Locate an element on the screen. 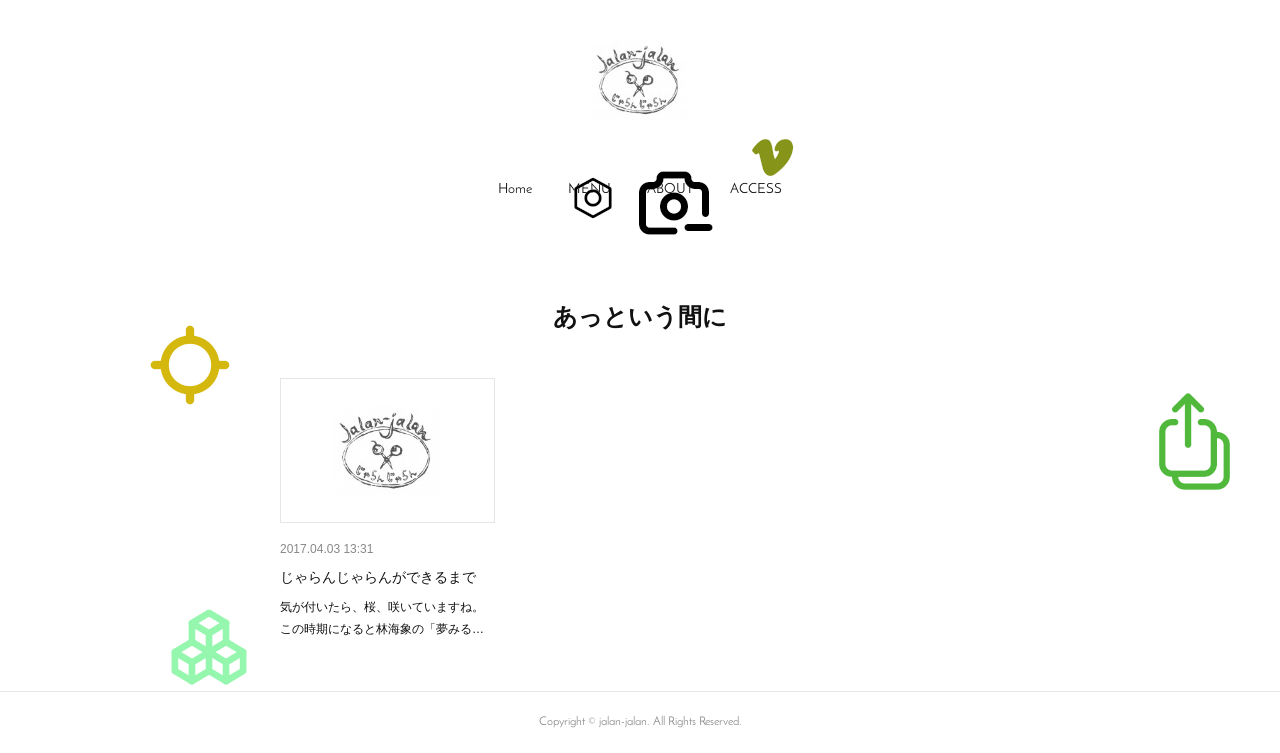  find my current location is located at coordinates (190, 365).